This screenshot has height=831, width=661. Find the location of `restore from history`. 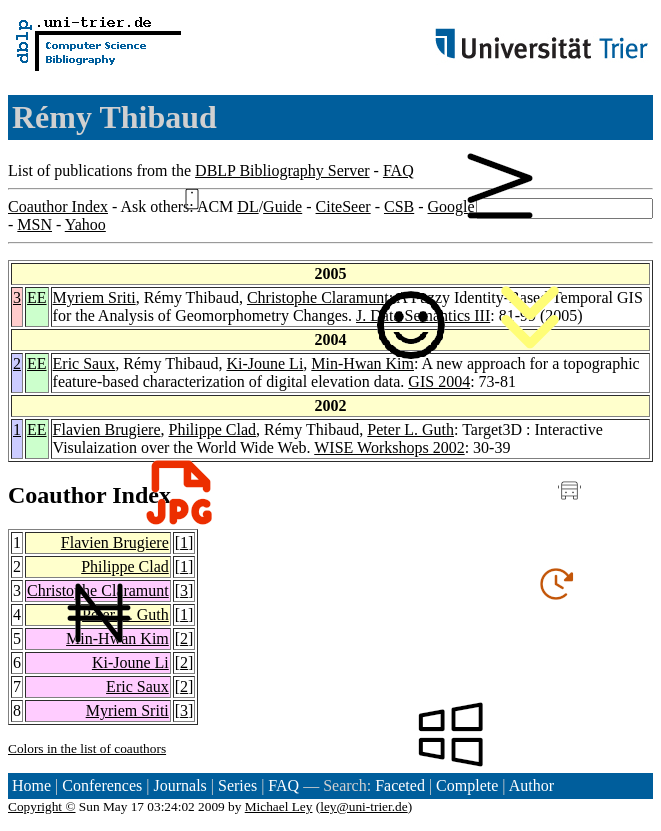

restore from history is located at coordinates (556, 584).